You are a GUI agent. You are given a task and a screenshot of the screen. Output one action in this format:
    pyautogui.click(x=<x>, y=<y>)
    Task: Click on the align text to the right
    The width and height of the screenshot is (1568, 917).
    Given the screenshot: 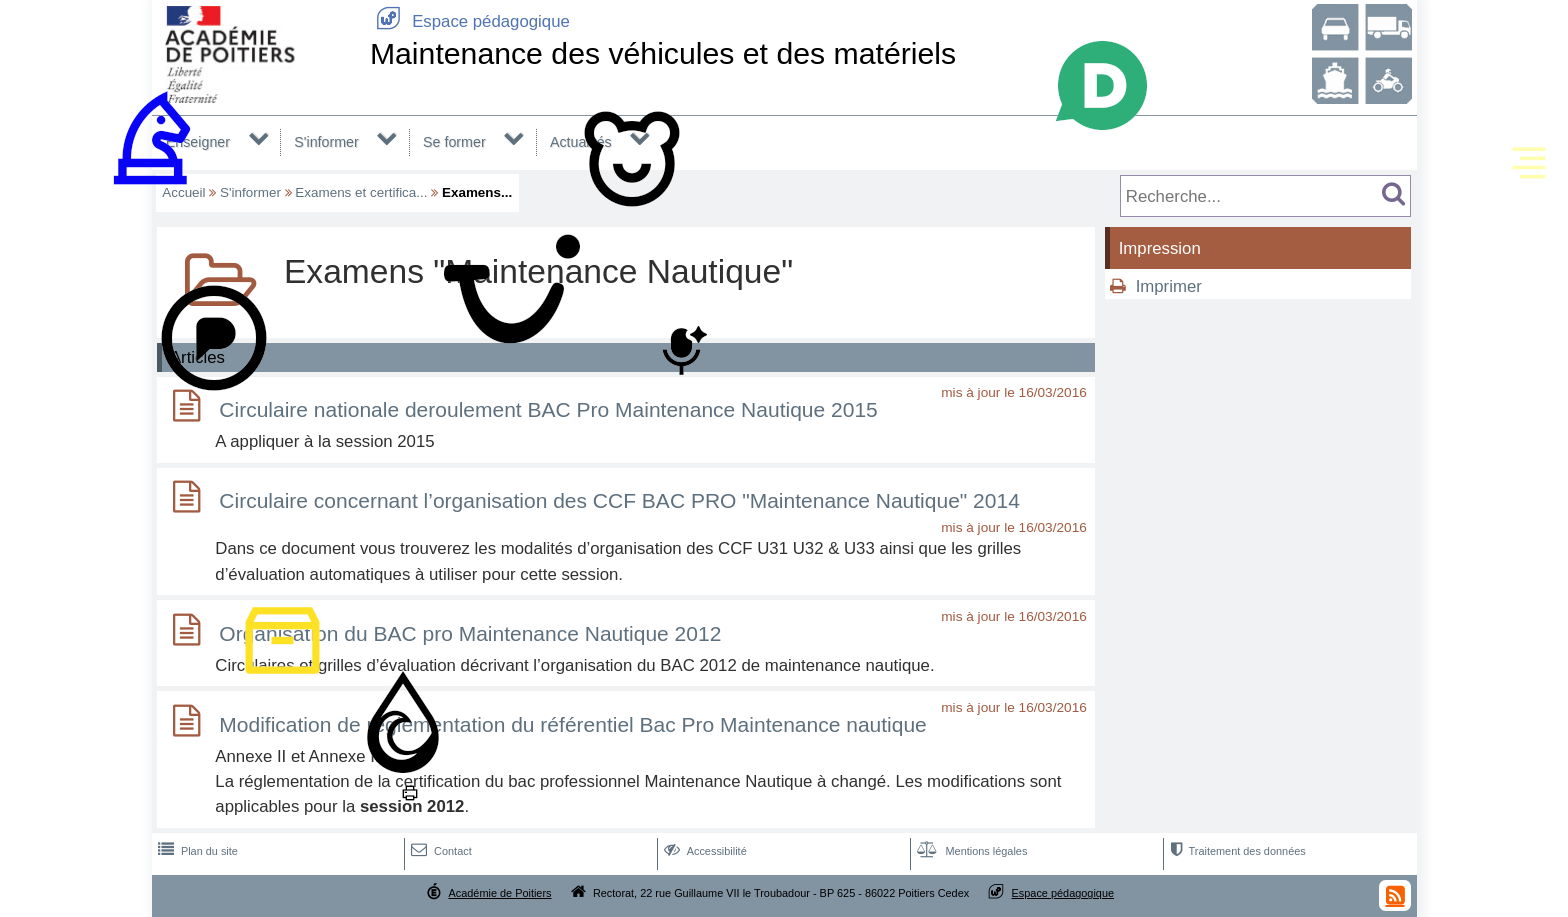 What is the action you would take?
    pyautogui.click(x=1529, y=162)
    